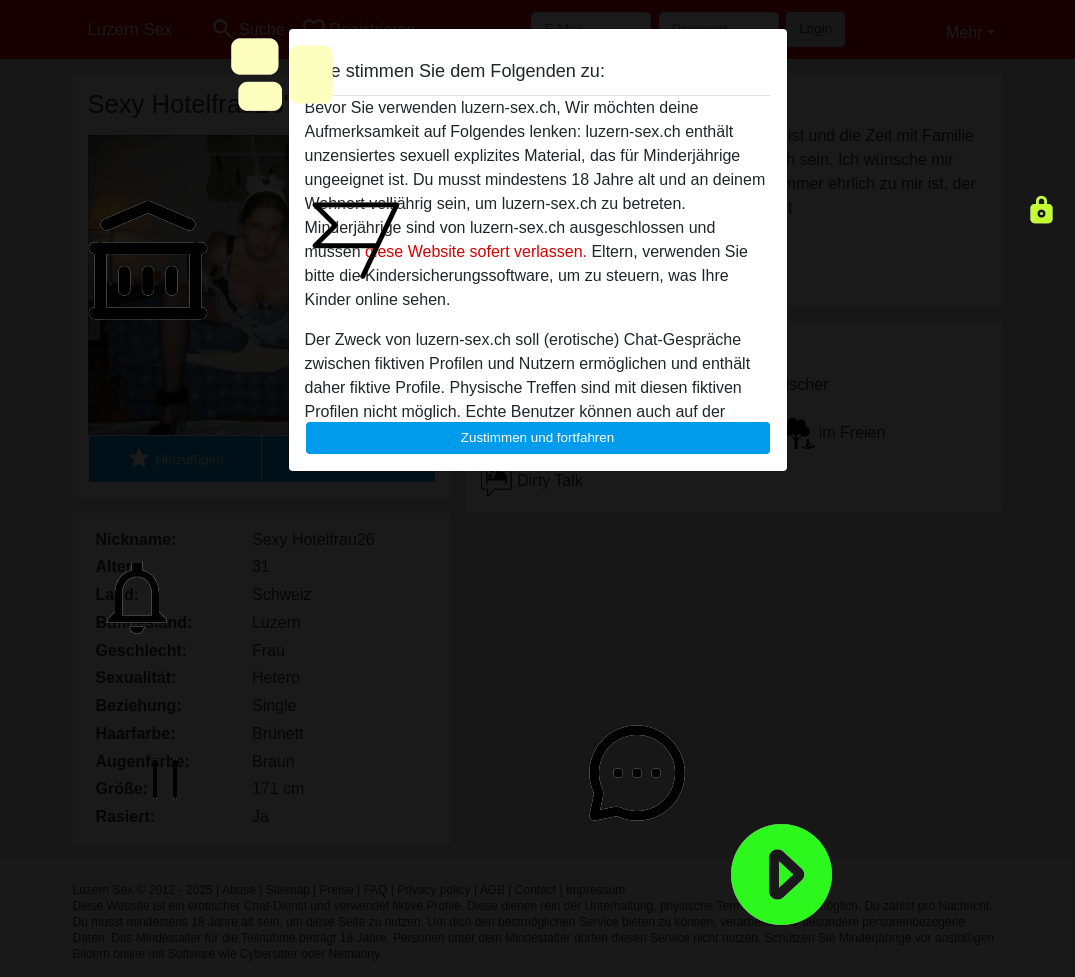 The image size is (1075, 977). I want to click on pause media playback, so click(165, 779).